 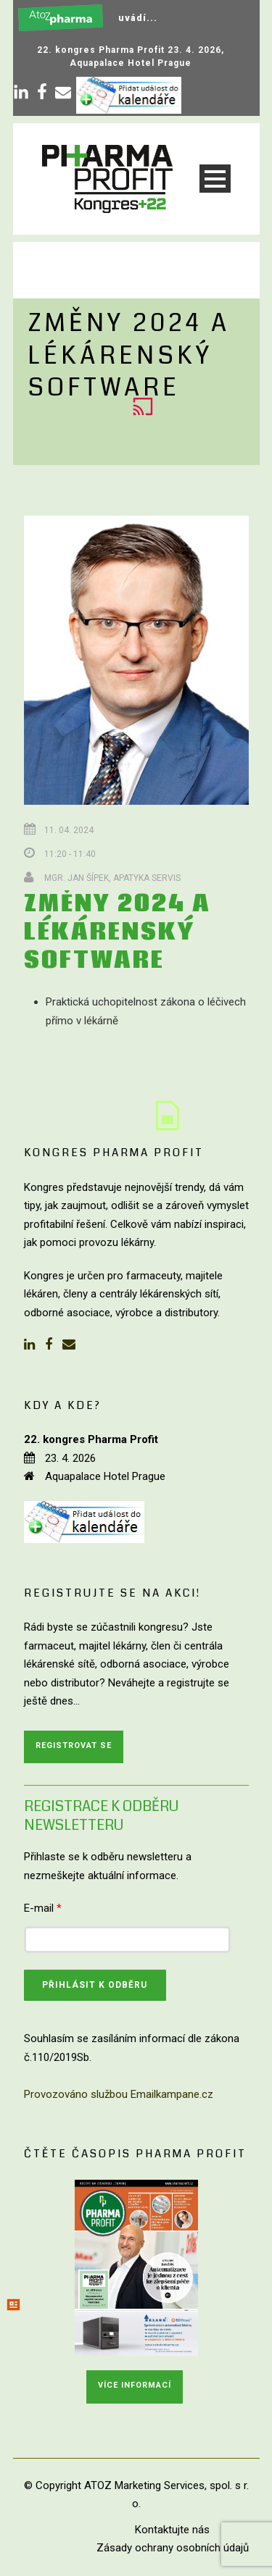 What do you see at coordinates (143, 406) in the screenshot?
I see `cast media to a nearby device` at bounding box center [143, 406].